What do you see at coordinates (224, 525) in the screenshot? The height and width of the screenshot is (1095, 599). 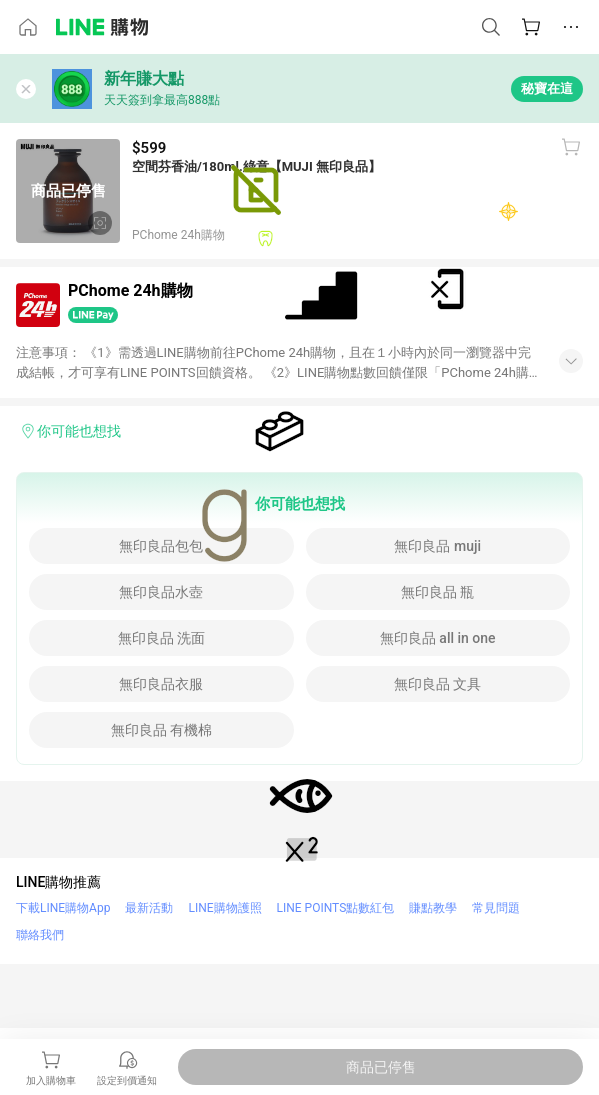 I see `open goodreads app or profile` at bounding box center [224, 525].